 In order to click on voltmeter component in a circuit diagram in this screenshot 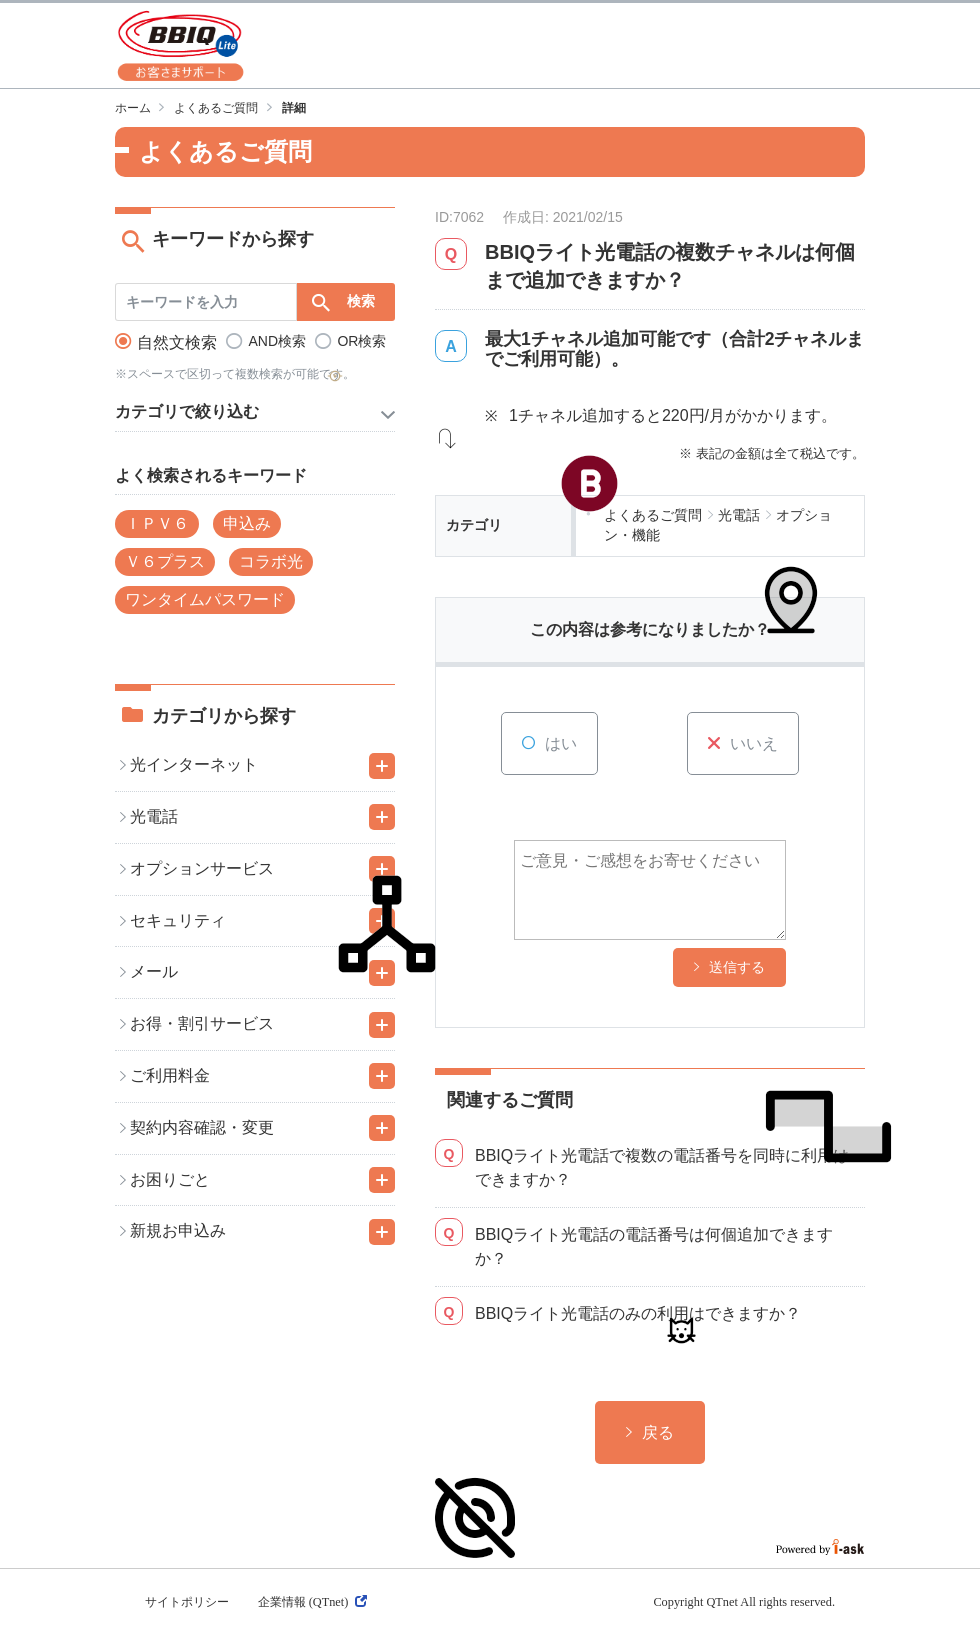, I will do `click(335, 376)`.